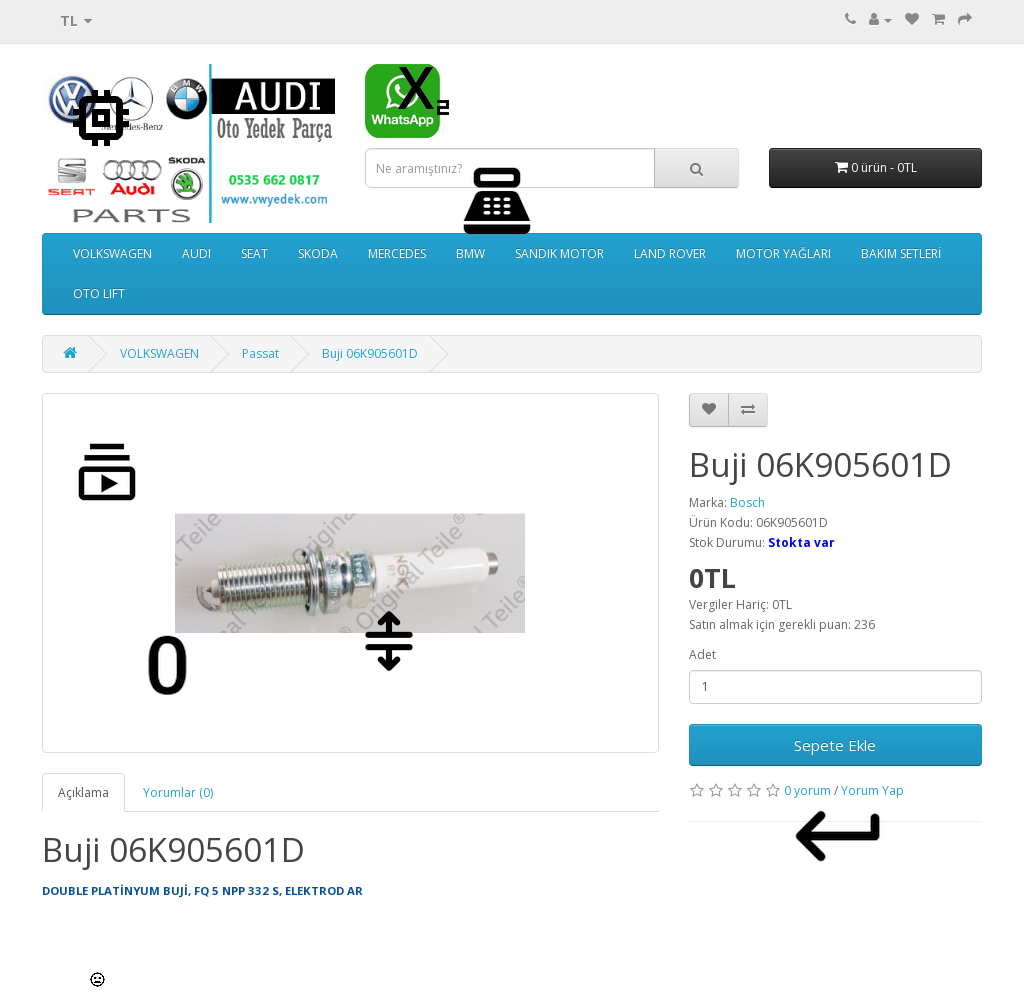 Image resolution: width=1024 pixels, height=993 pixels. I want to click on view device memory or storage info, so click(101, 118).